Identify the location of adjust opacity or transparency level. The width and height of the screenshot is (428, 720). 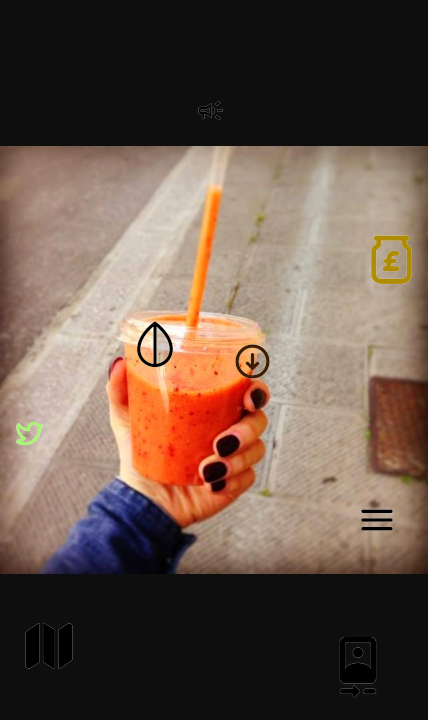
(155, 346).